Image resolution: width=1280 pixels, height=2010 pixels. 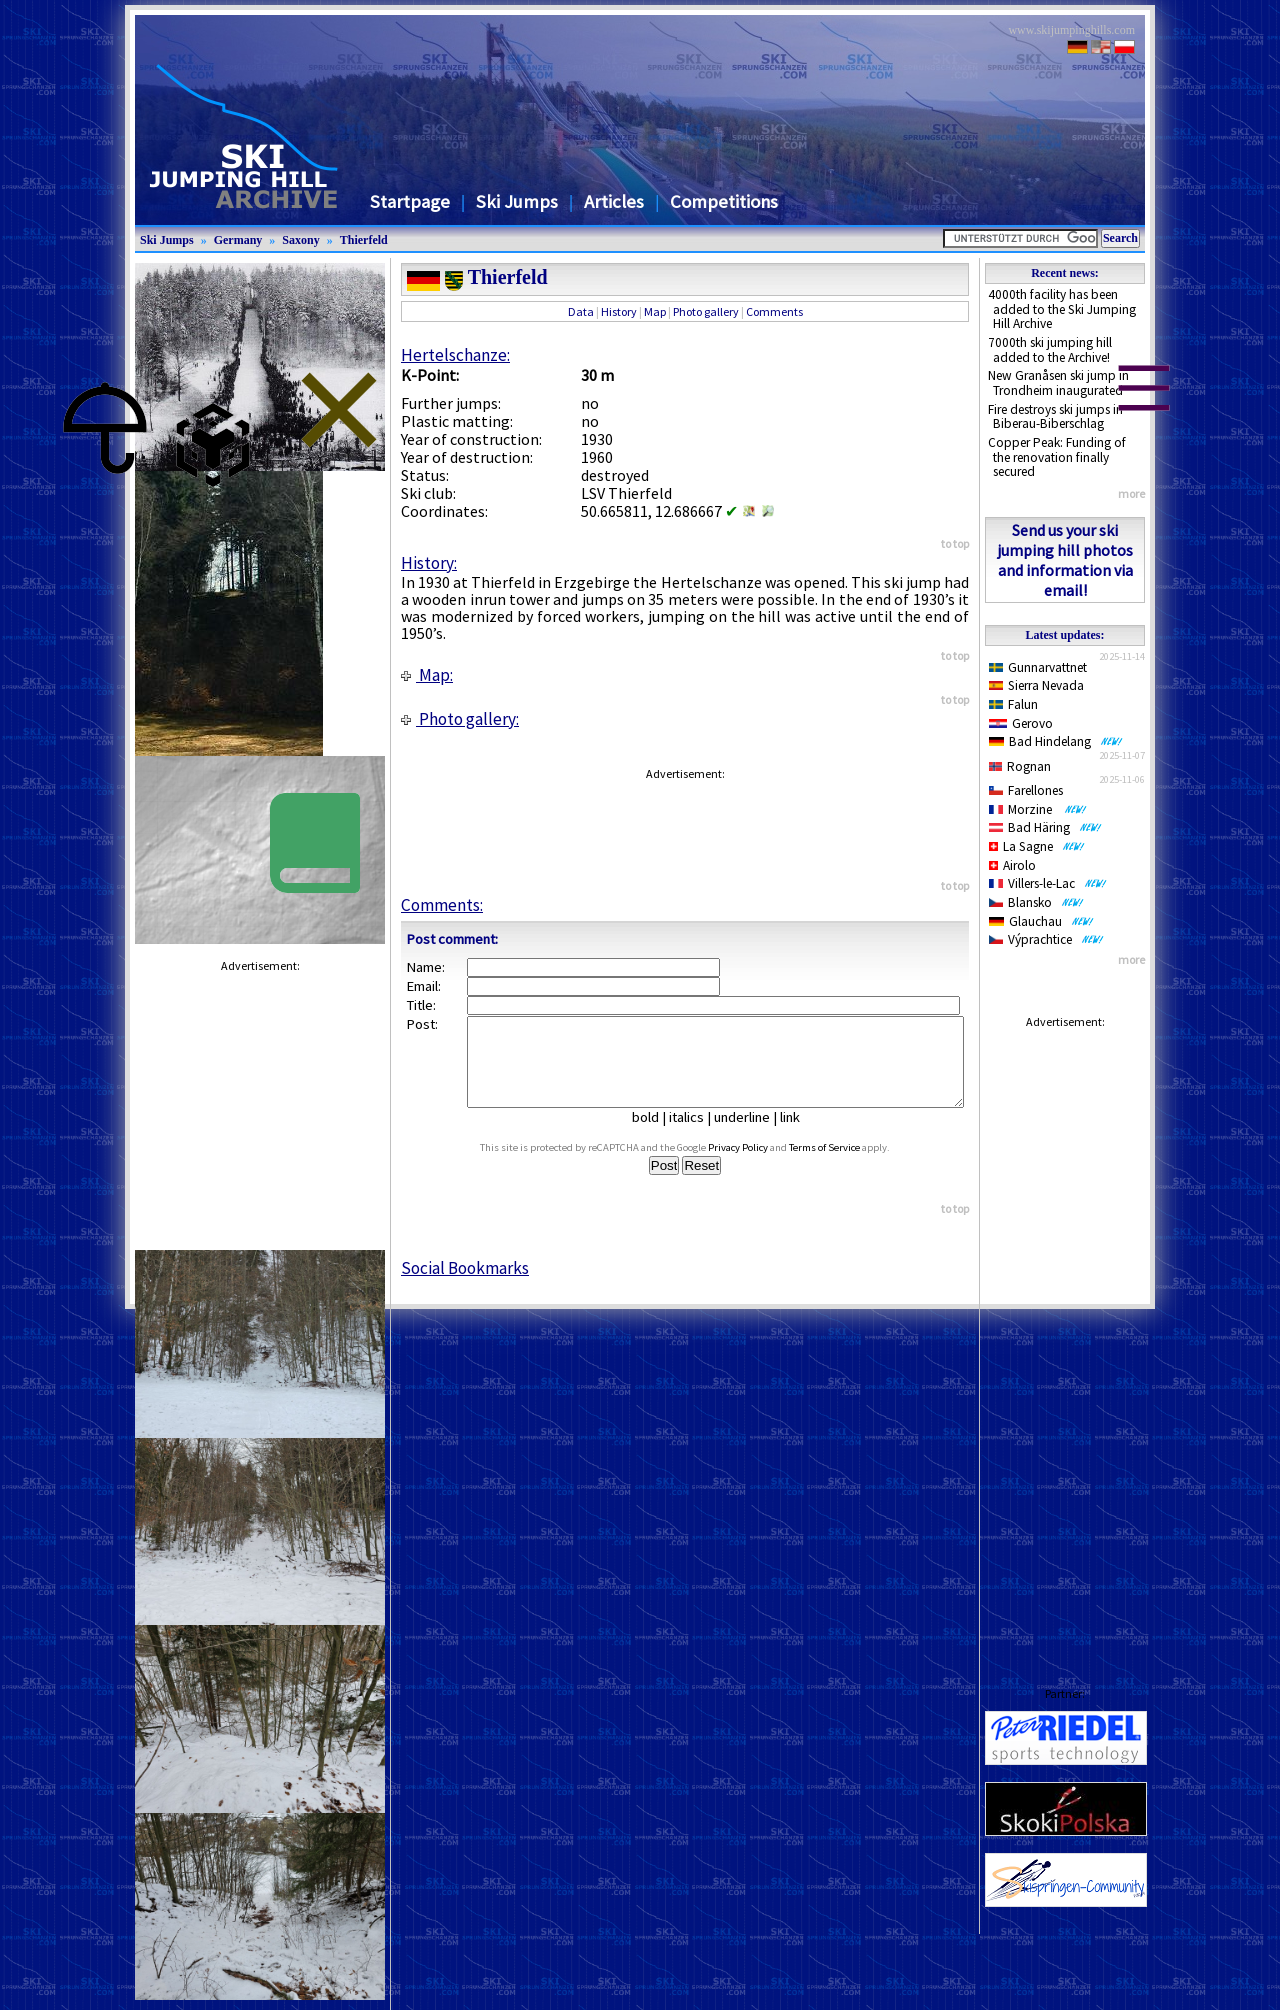 I want to click on binance coin (bnb) cryptocurrency logo, so click(x=213, y=445).